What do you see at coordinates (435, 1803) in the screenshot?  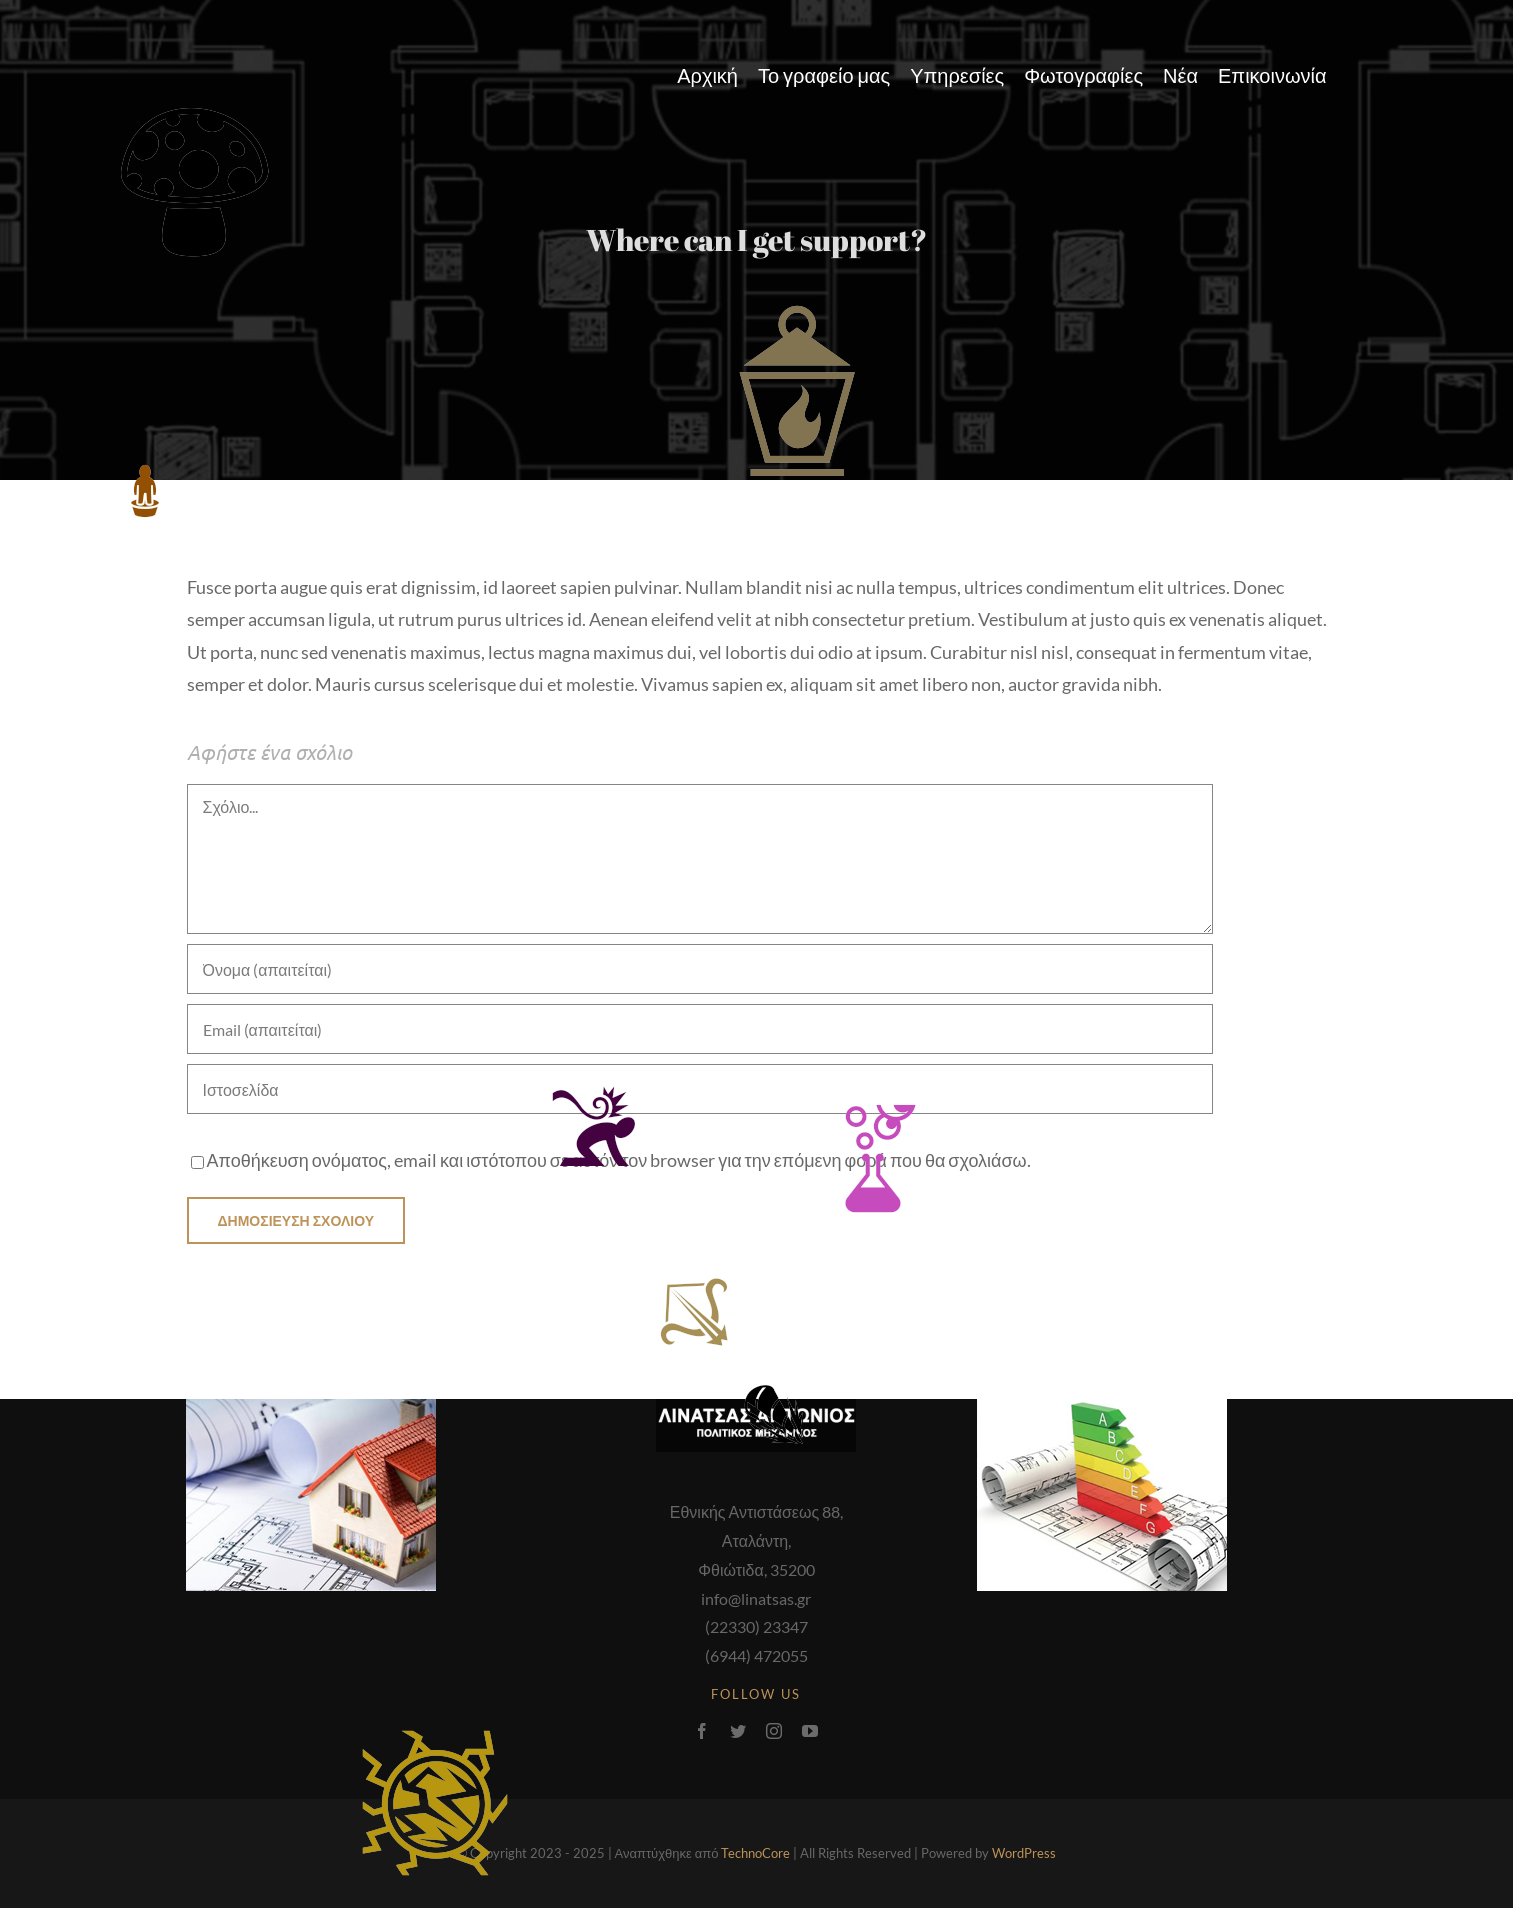 I see `indicates an unstable or volatile item in inventory` at bounding box center [435, 1803].